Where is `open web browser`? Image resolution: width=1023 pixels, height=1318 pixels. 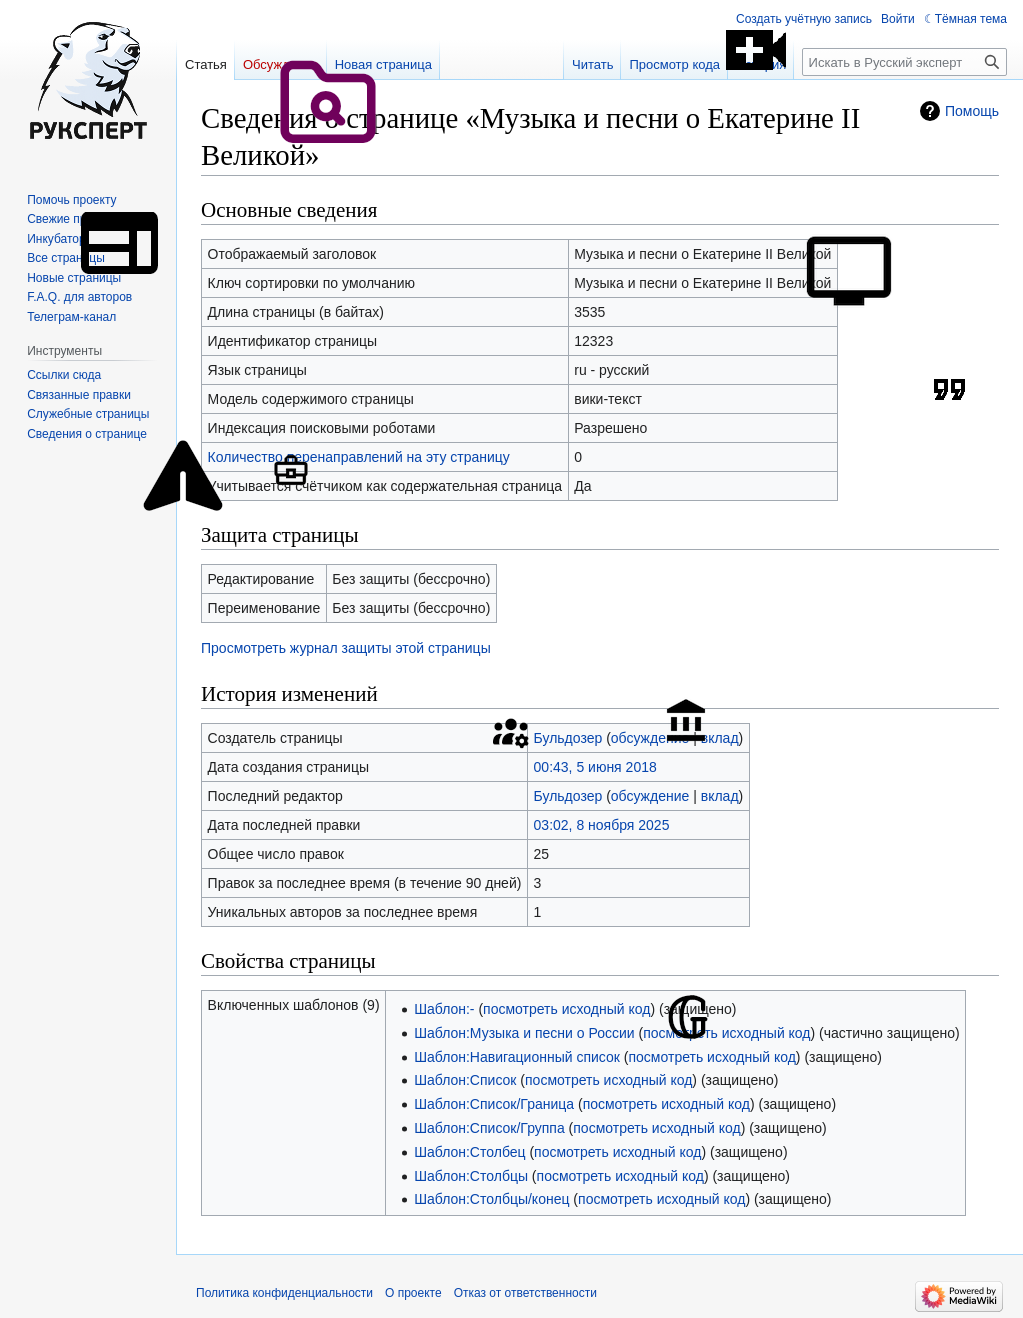
open web browser is located at coordinates (119, 242).